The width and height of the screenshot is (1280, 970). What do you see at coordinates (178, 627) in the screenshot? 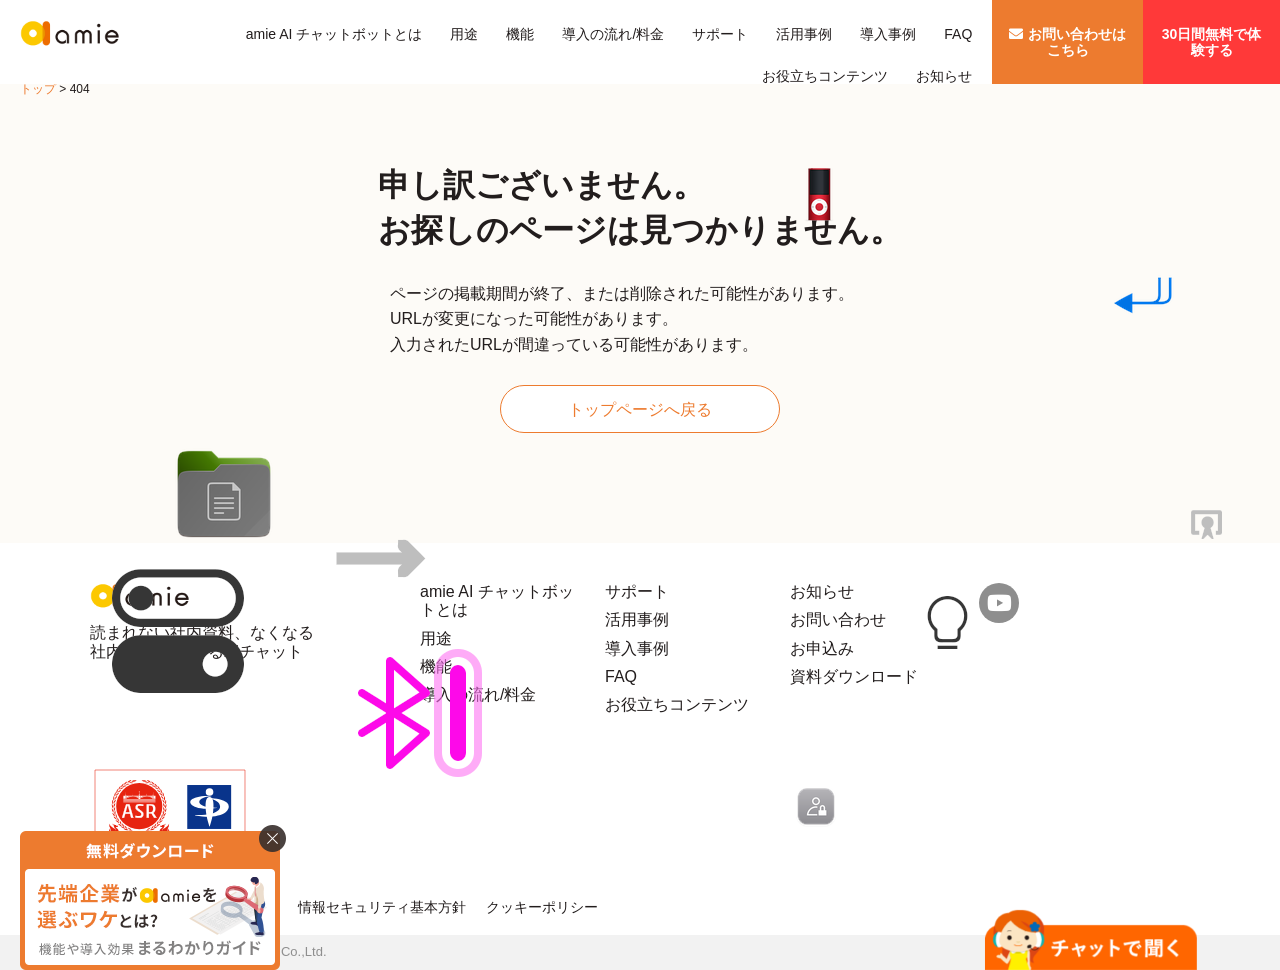
I see `access system tweaks and customization settings` at bounding box center [178, 627].